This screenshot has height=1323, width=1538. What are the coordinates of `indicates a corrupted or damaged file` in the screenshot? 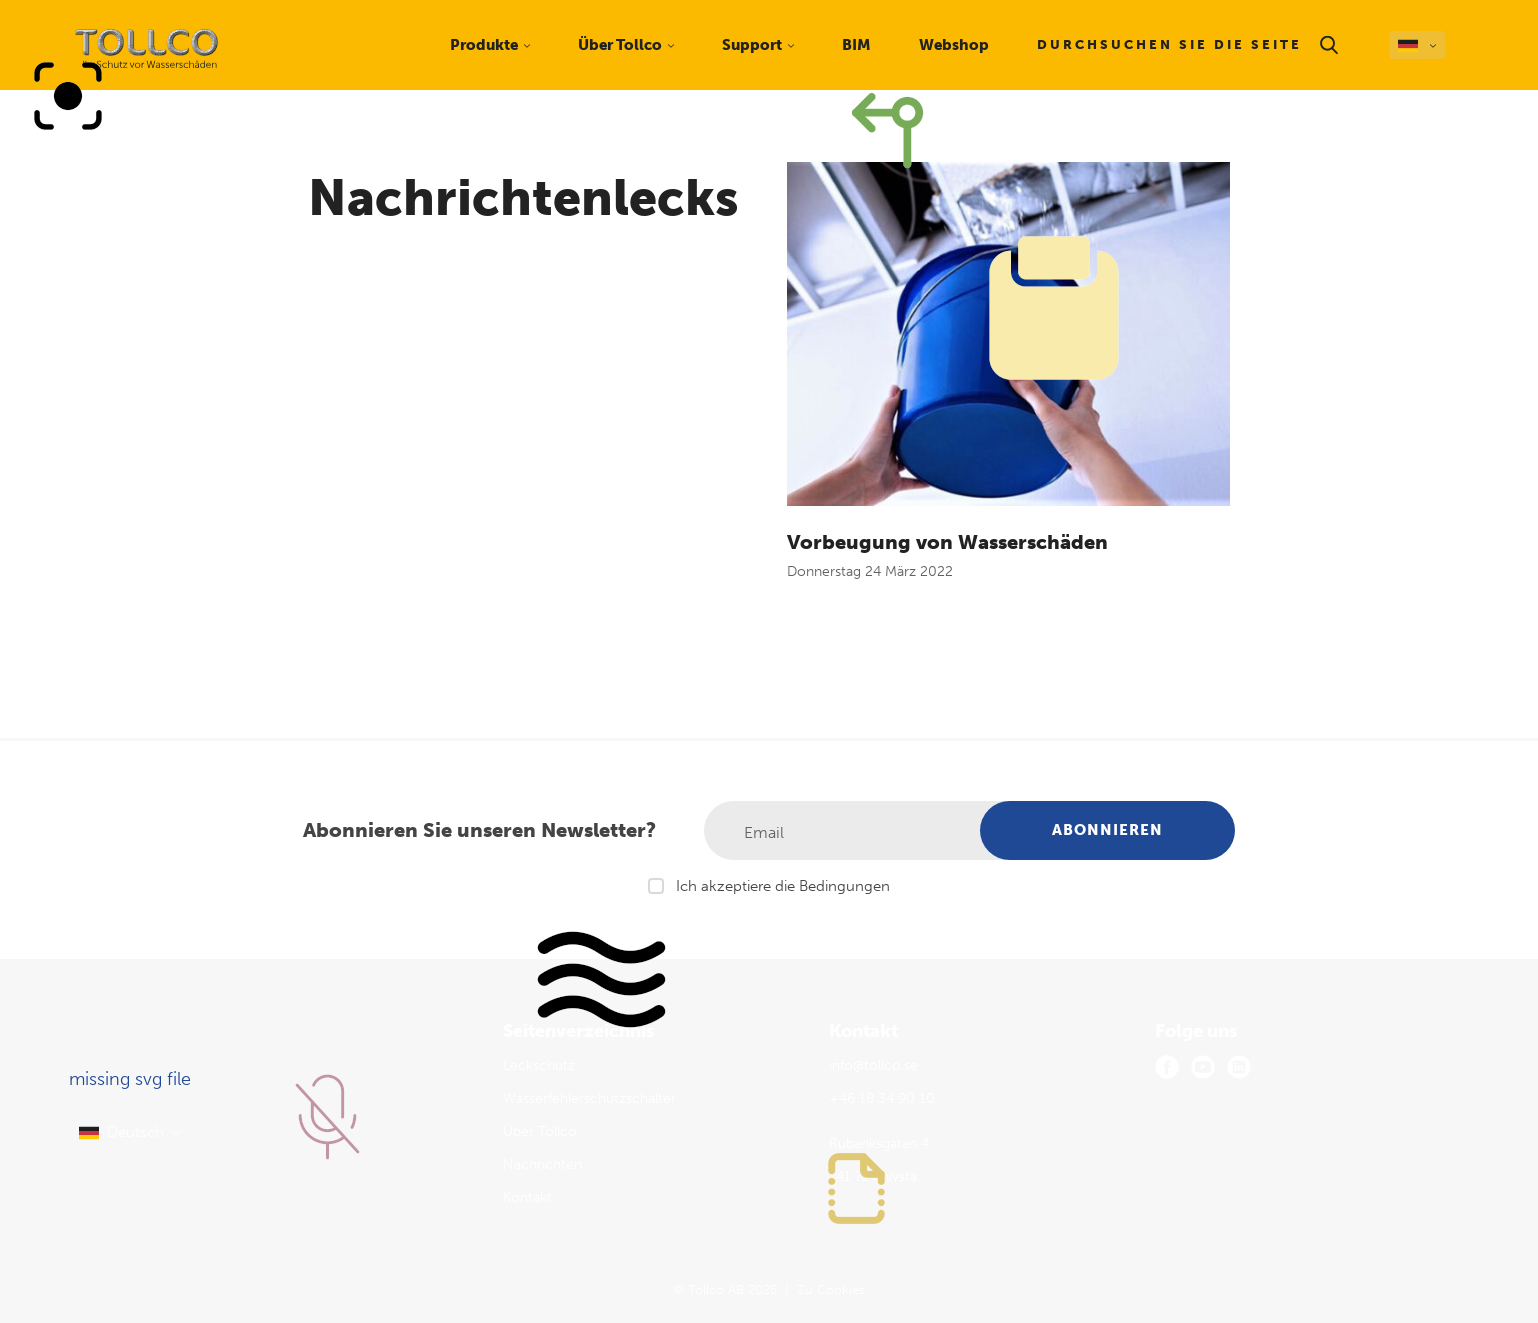 It's located at (856, 1188).